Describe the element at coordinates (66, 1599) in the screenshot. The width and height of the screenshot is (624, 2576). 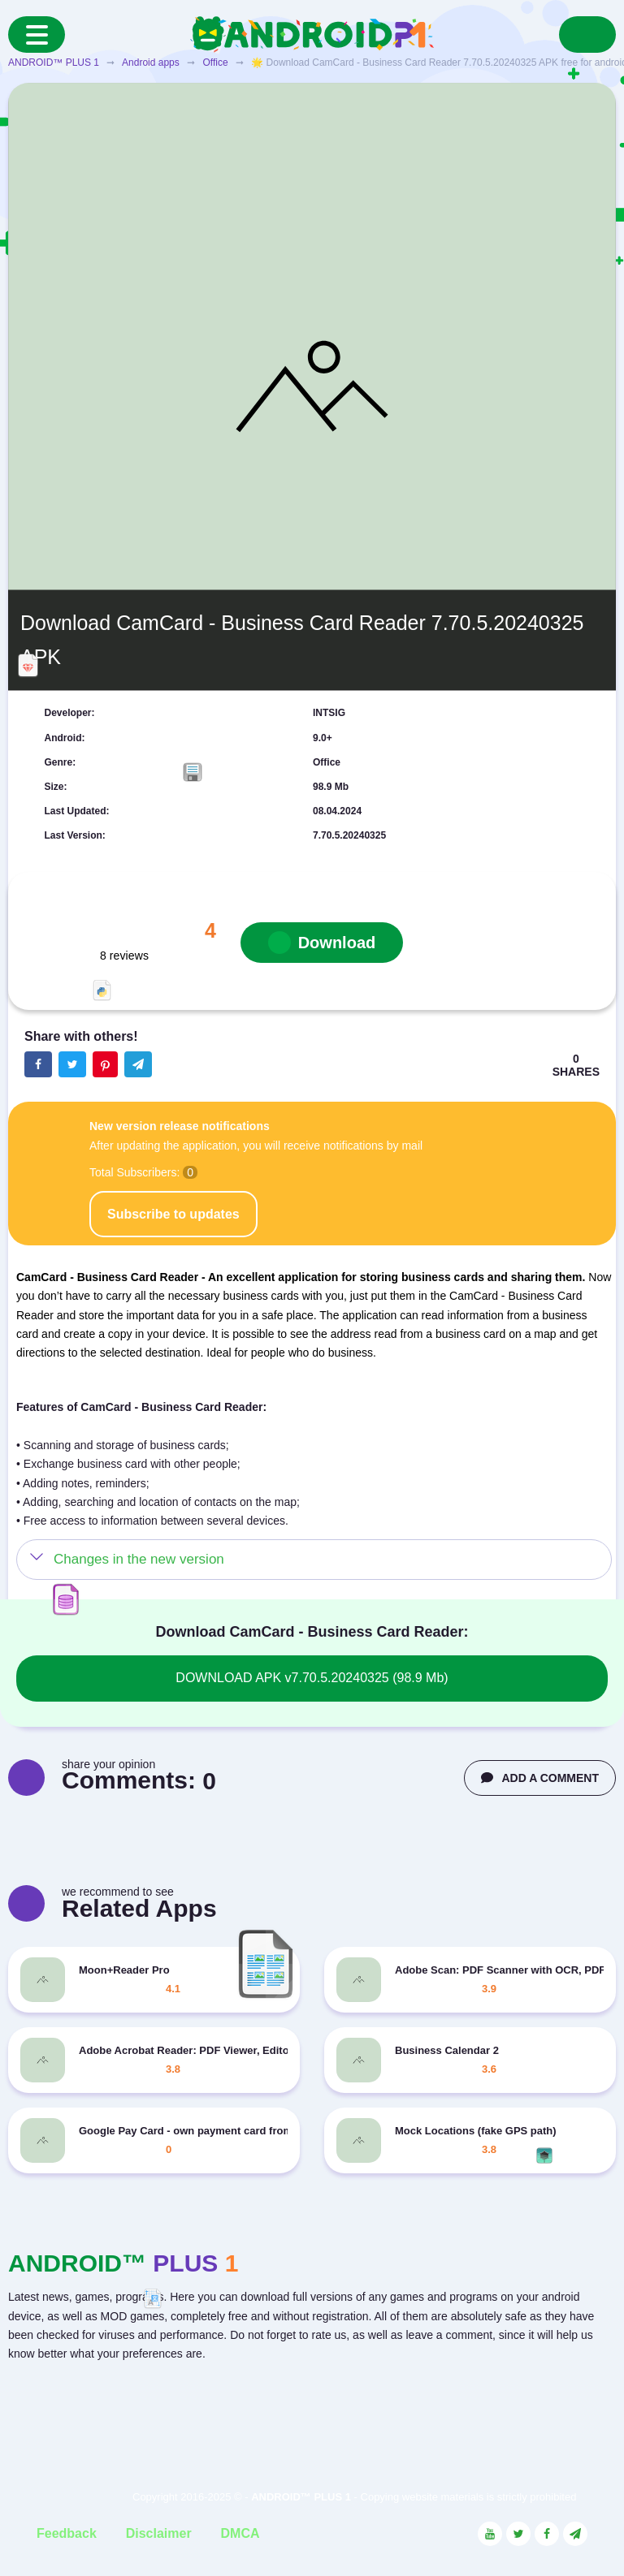
I see `libreoffice base database template file` at that location.